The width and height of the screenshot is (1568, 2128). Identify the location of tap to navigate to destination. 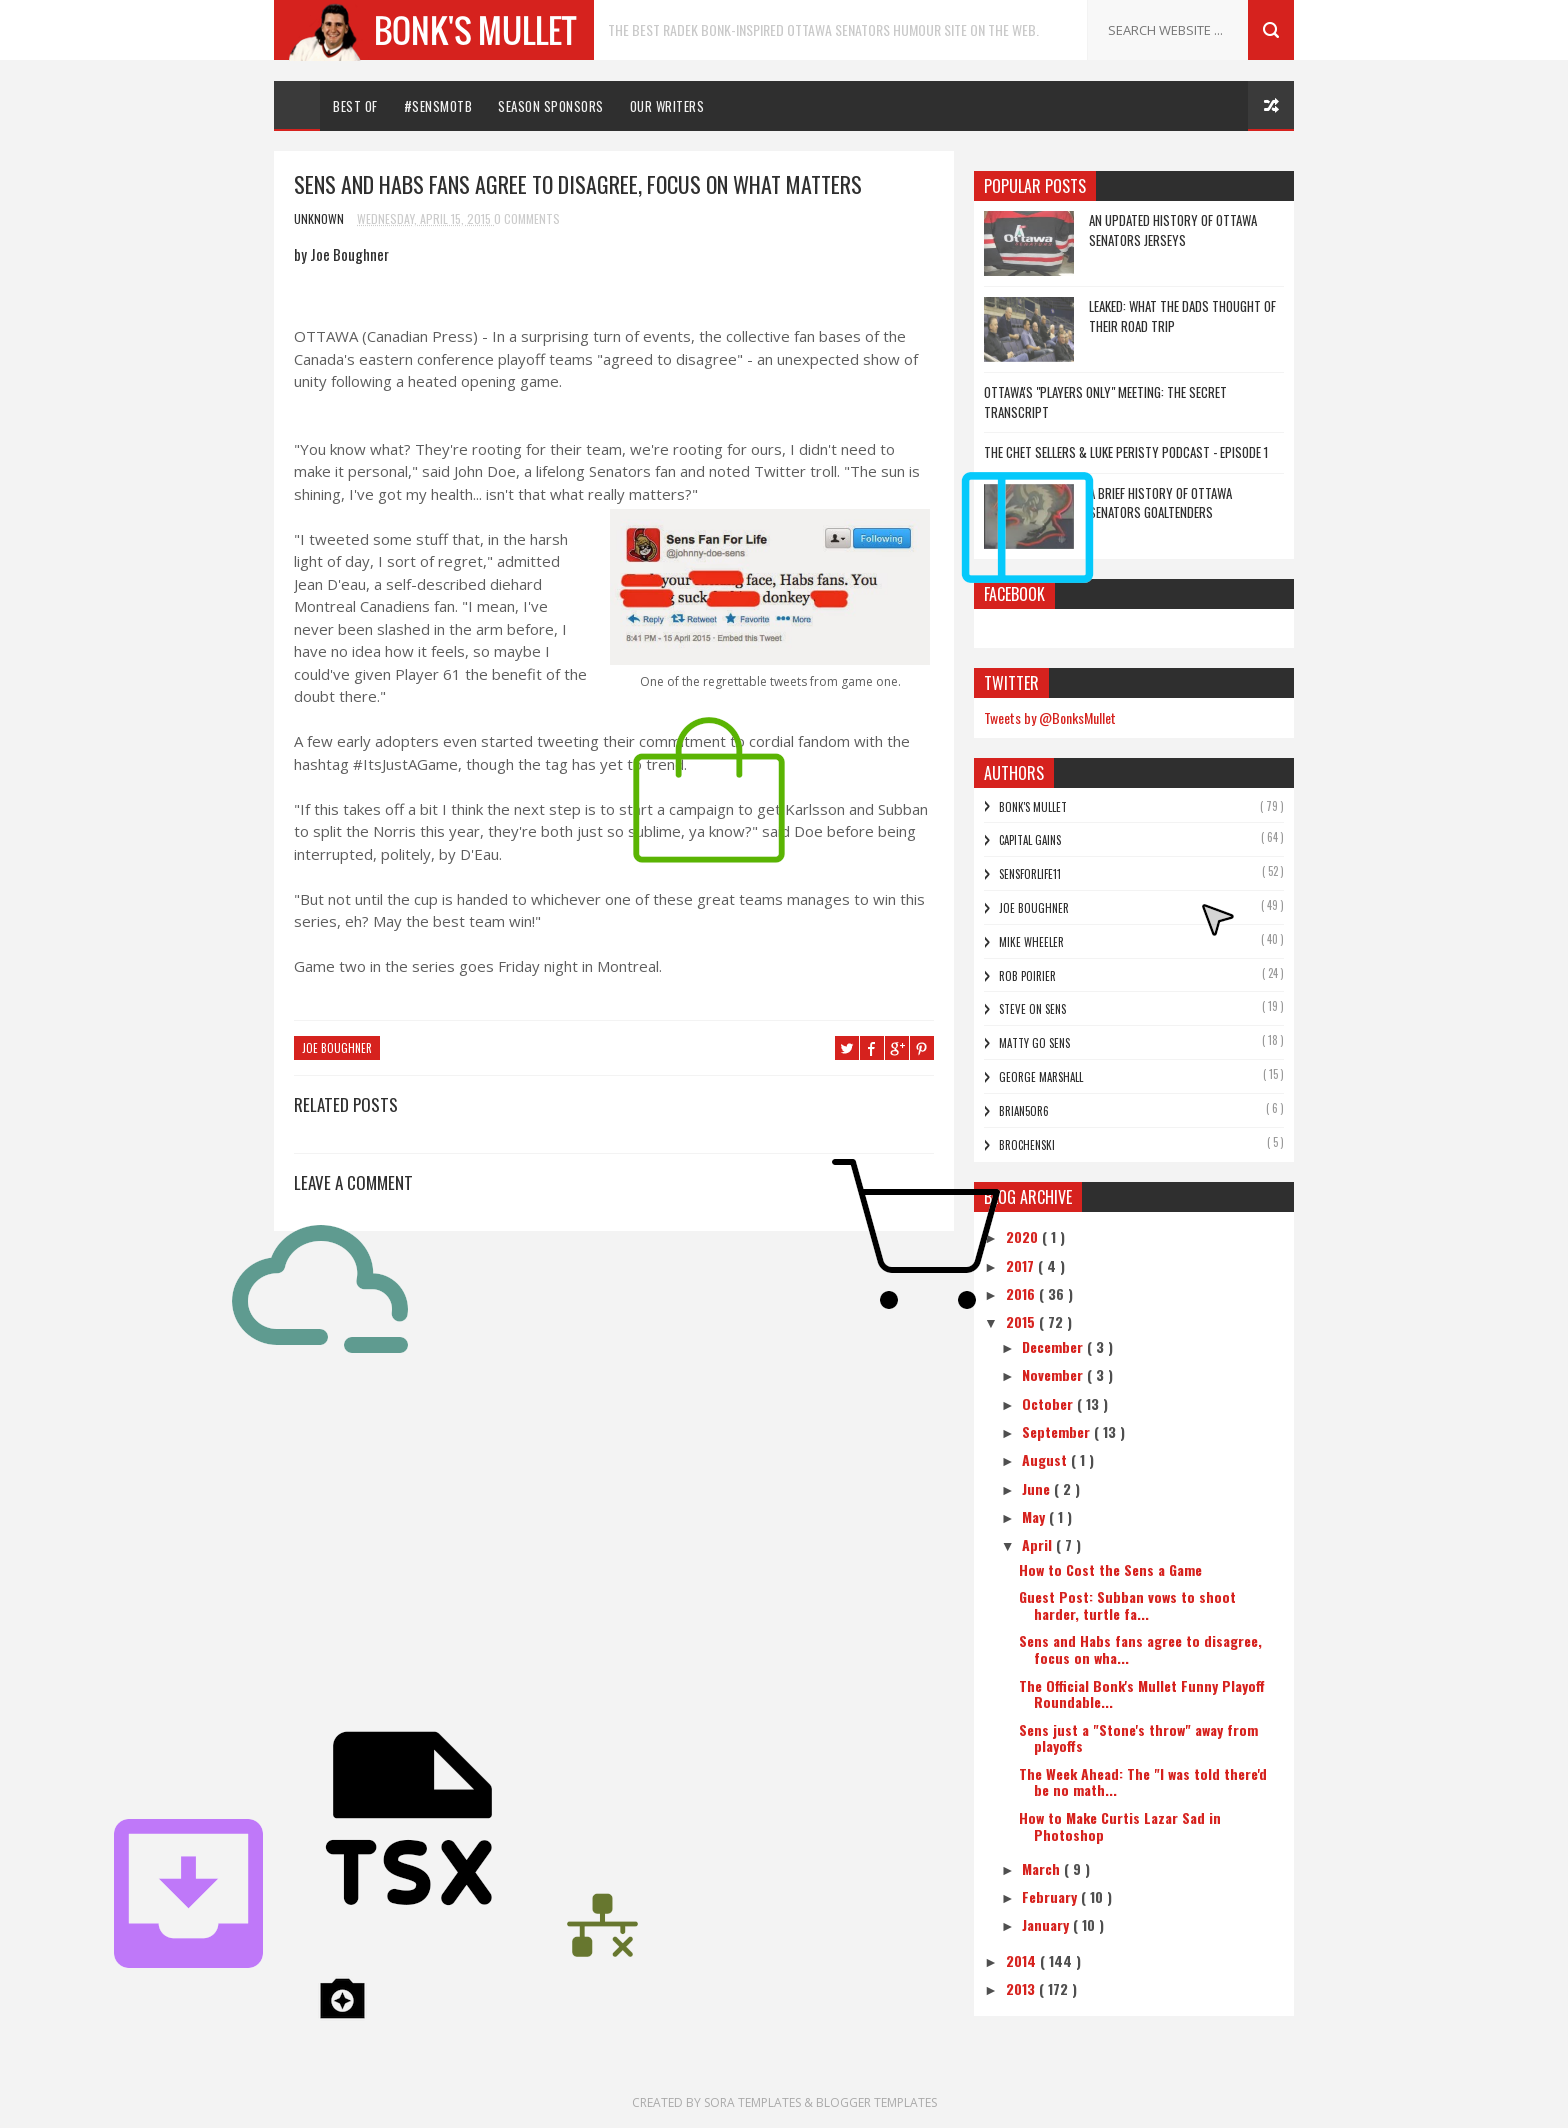
(1215, 917).